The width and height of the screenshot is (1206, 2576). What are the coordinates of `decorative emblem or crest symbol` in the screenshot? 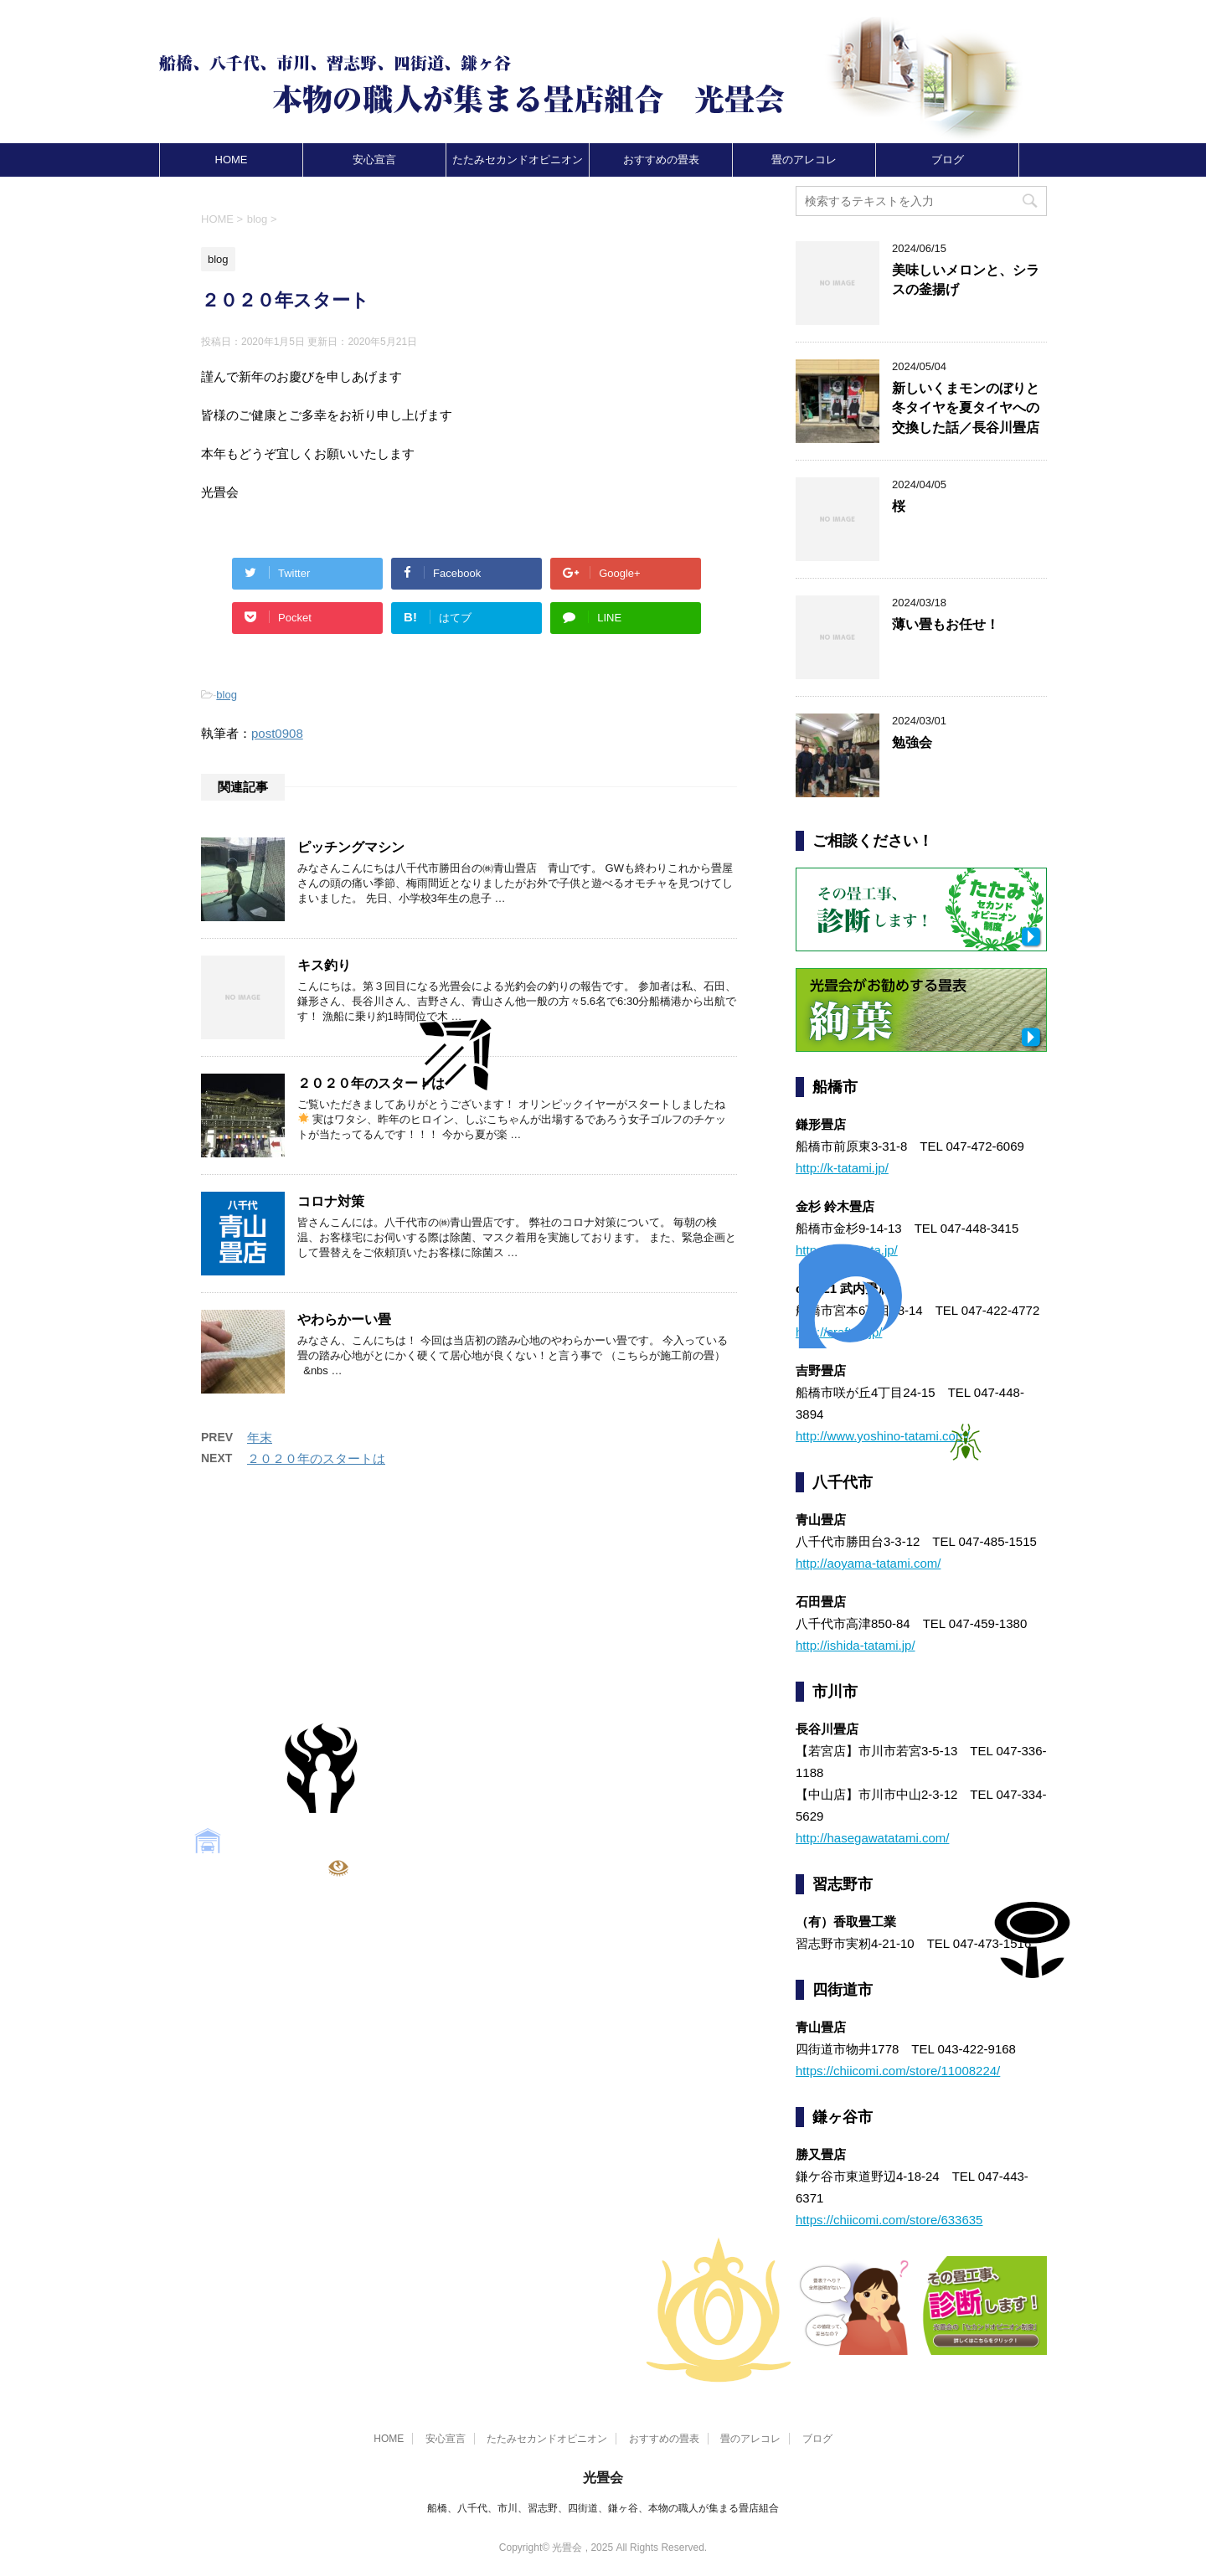 It's located at (719, 2310).